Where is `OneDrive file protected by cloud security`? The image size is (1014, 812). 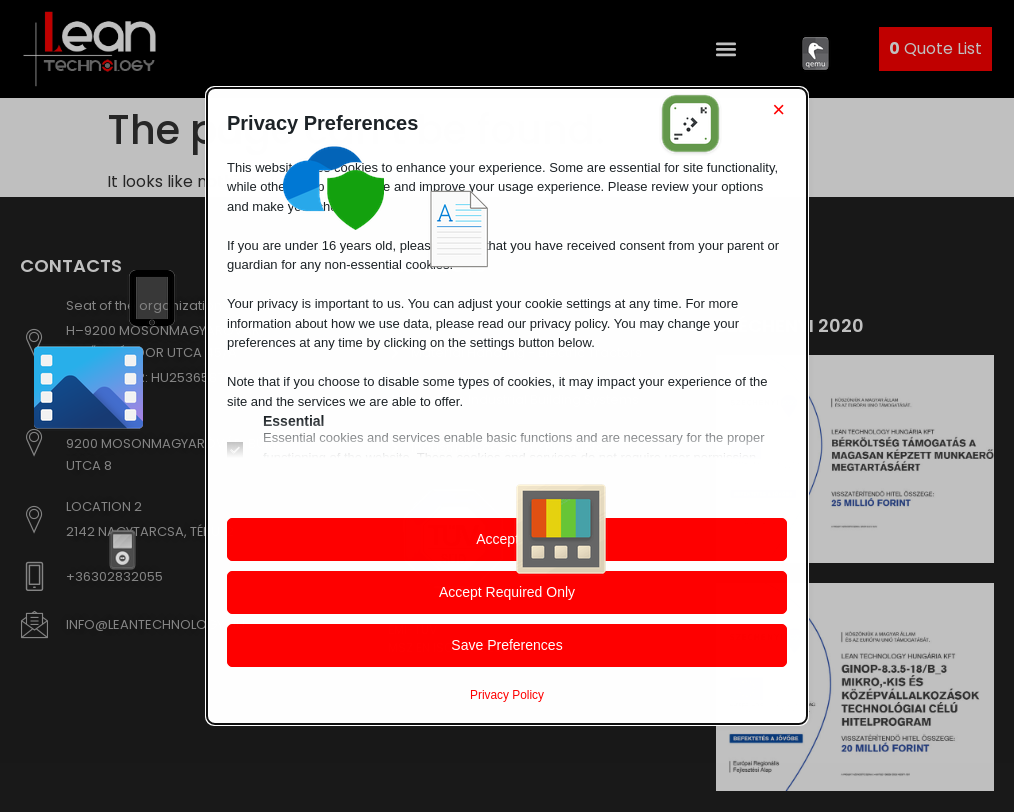
OneDrive file protected by cloud security is located at coordinates (333, 179).